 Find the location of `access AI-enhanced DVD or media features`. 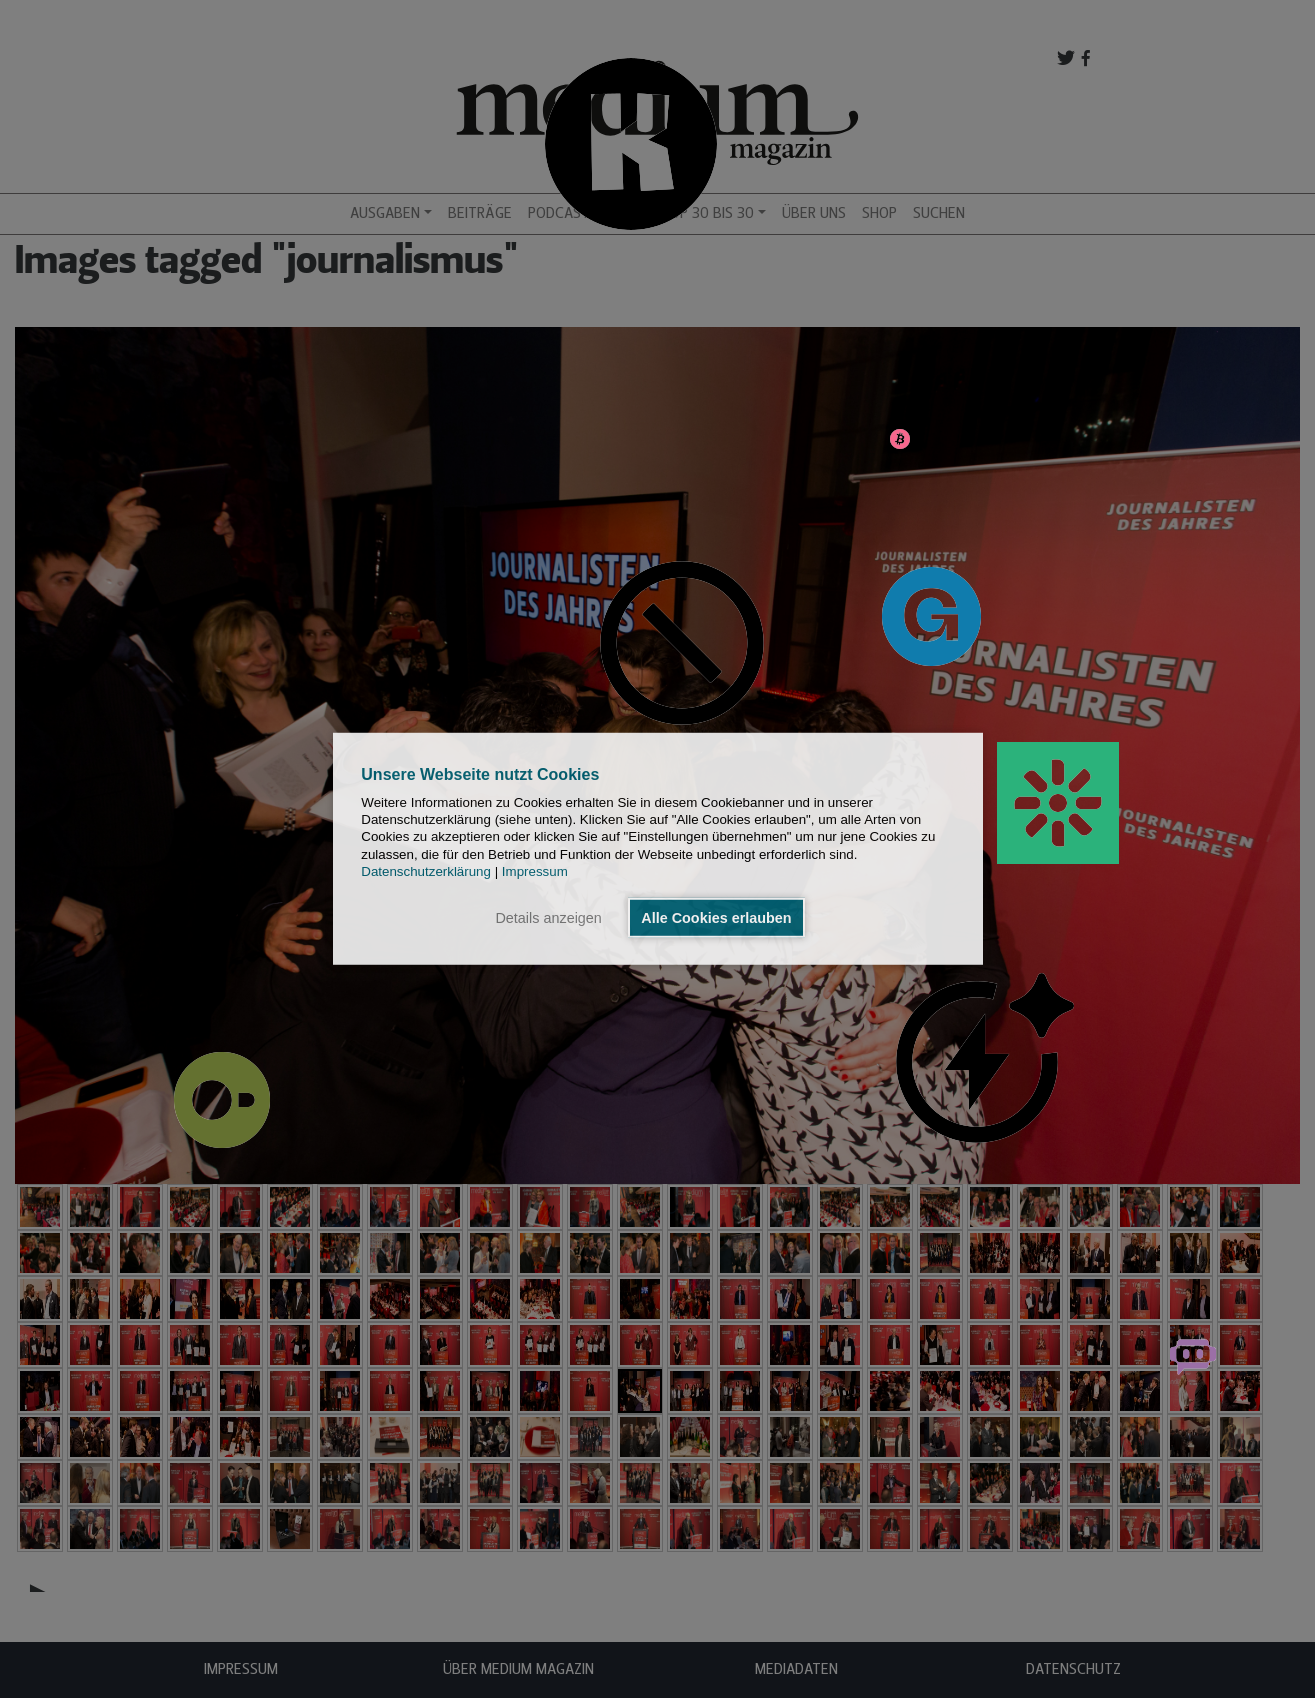

access AI-enhanced DVD or media features is located at coordinates (977, 1062).